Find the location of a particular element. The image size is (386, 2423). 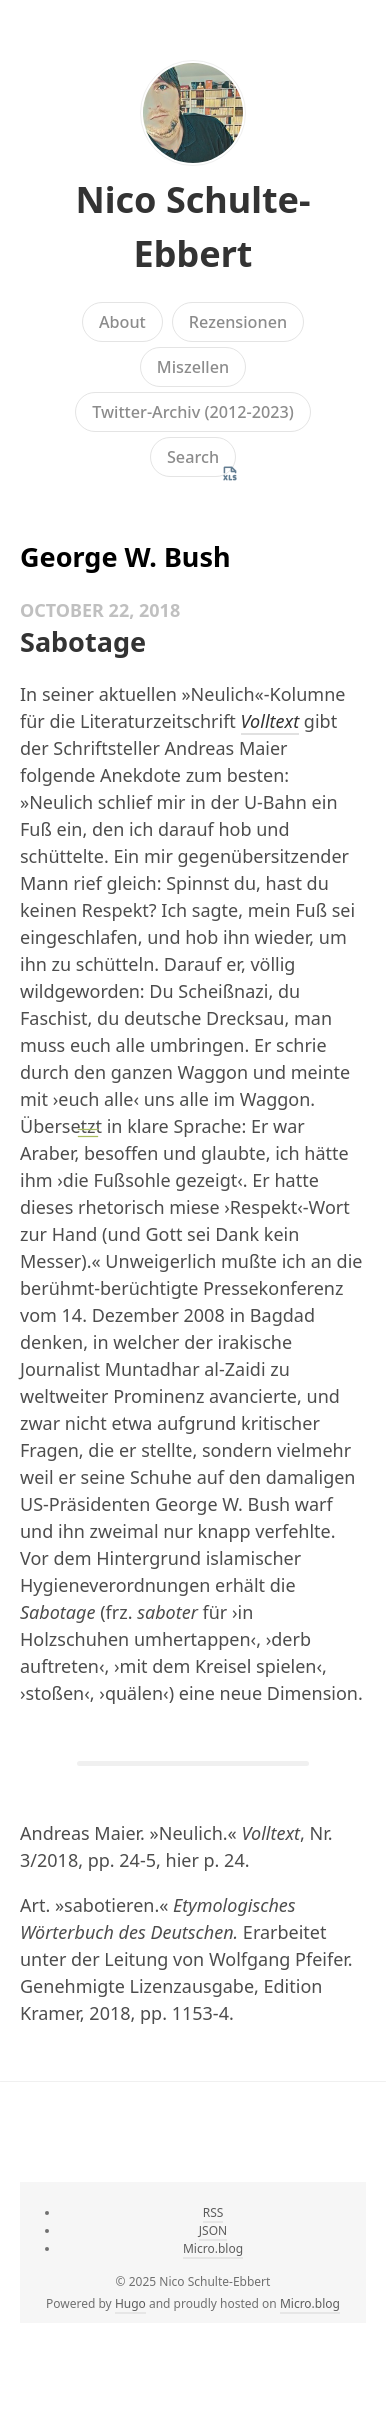

open or view an Excel spreadsheet file is located at coordinates (230, 474).